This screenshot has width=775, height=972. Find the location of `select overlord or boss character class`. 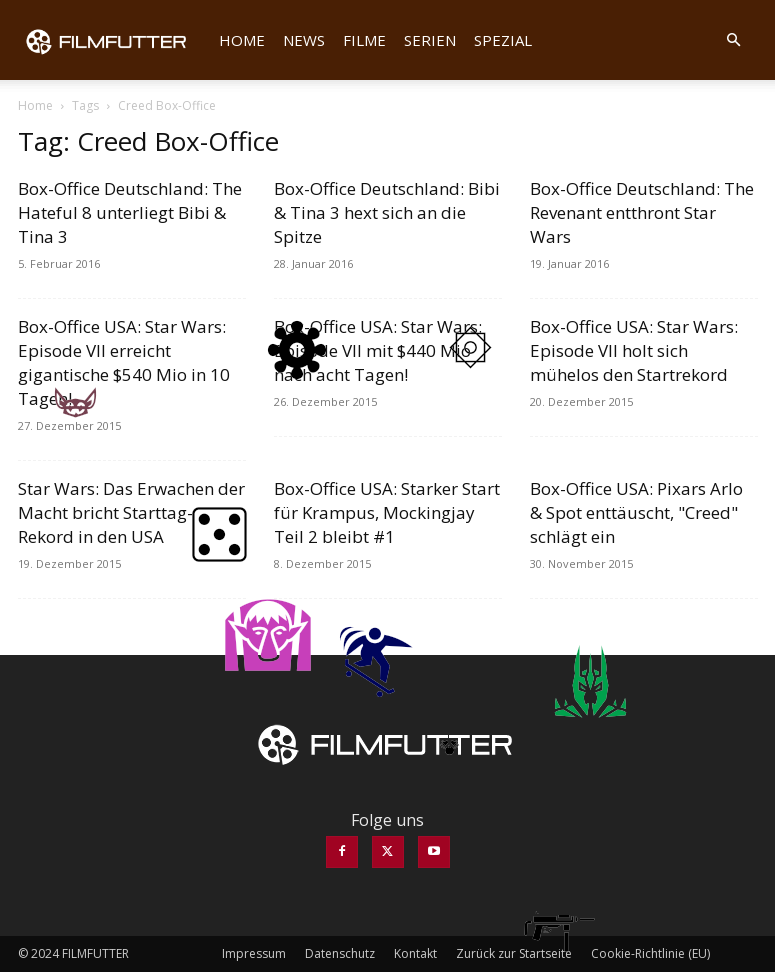

select overlord or boss character class is located at coordinates (590, 680).